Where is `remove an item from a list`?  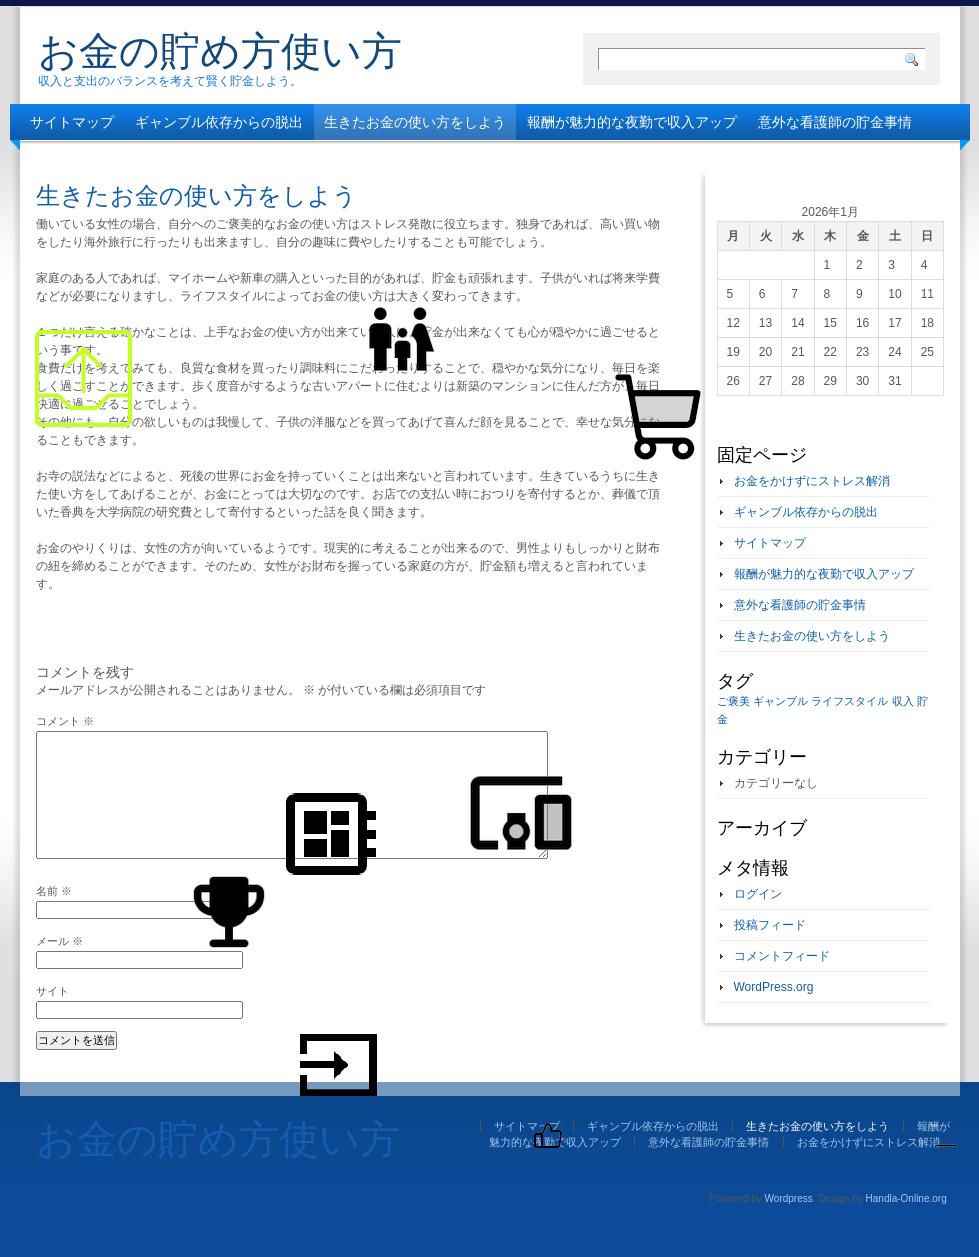
remove an item from a list is located at coordinates (946, 1145).